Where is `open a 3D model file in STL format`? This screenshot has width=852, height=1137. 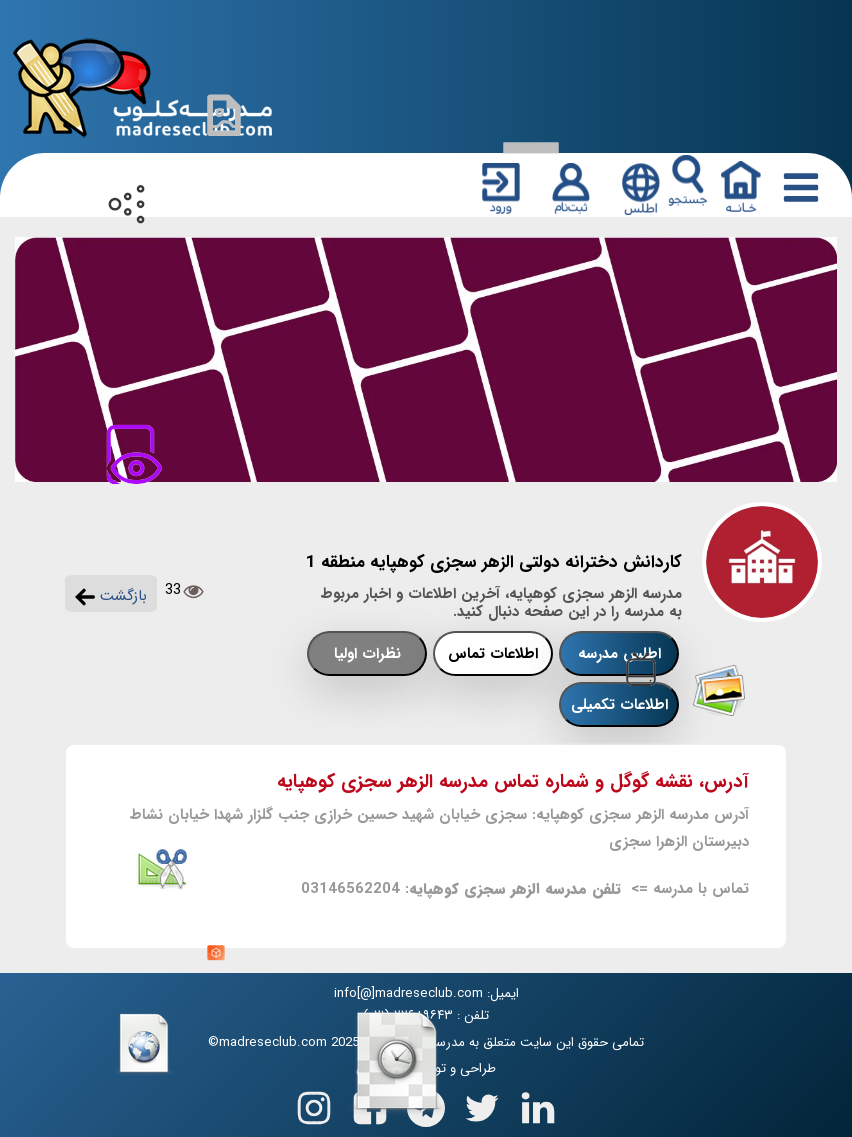
open a 3D model file in STL format is located at coordinates (216, 952).